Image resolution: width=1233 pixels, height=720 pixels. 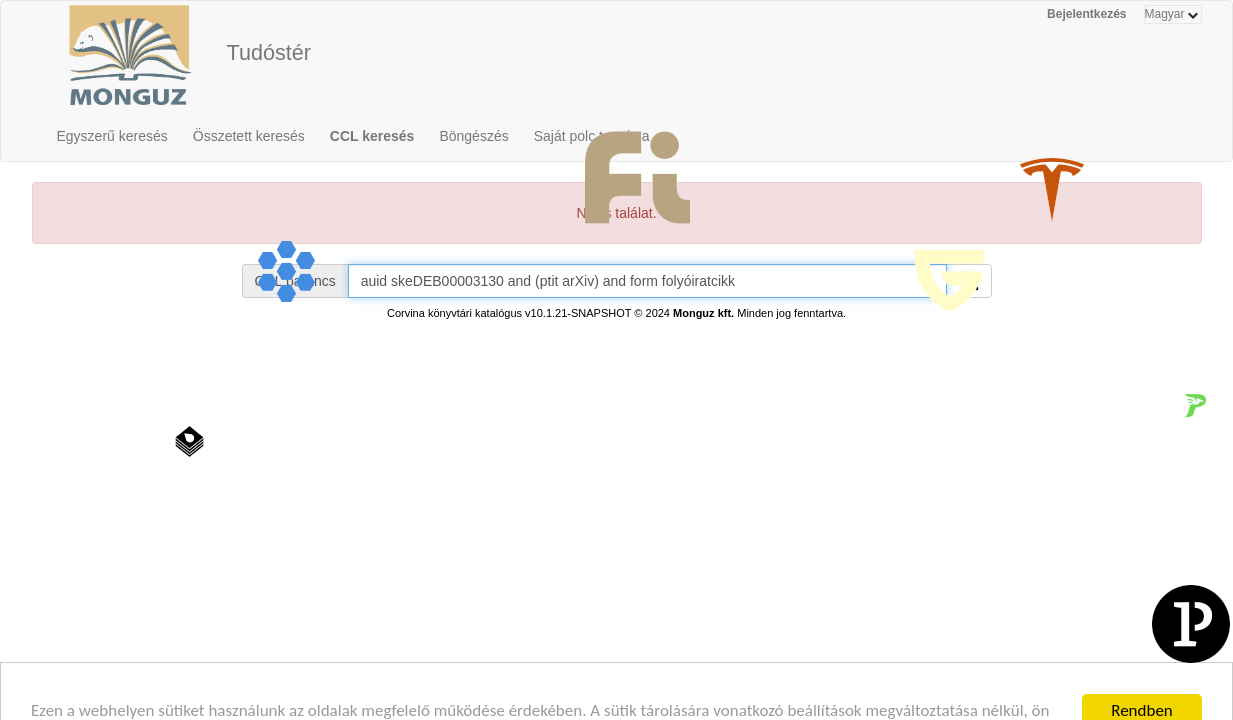 What do you see at coordinates (949, 280) in the screenshot?
I see `open the Guilded app` at bounding box center [949, 280].